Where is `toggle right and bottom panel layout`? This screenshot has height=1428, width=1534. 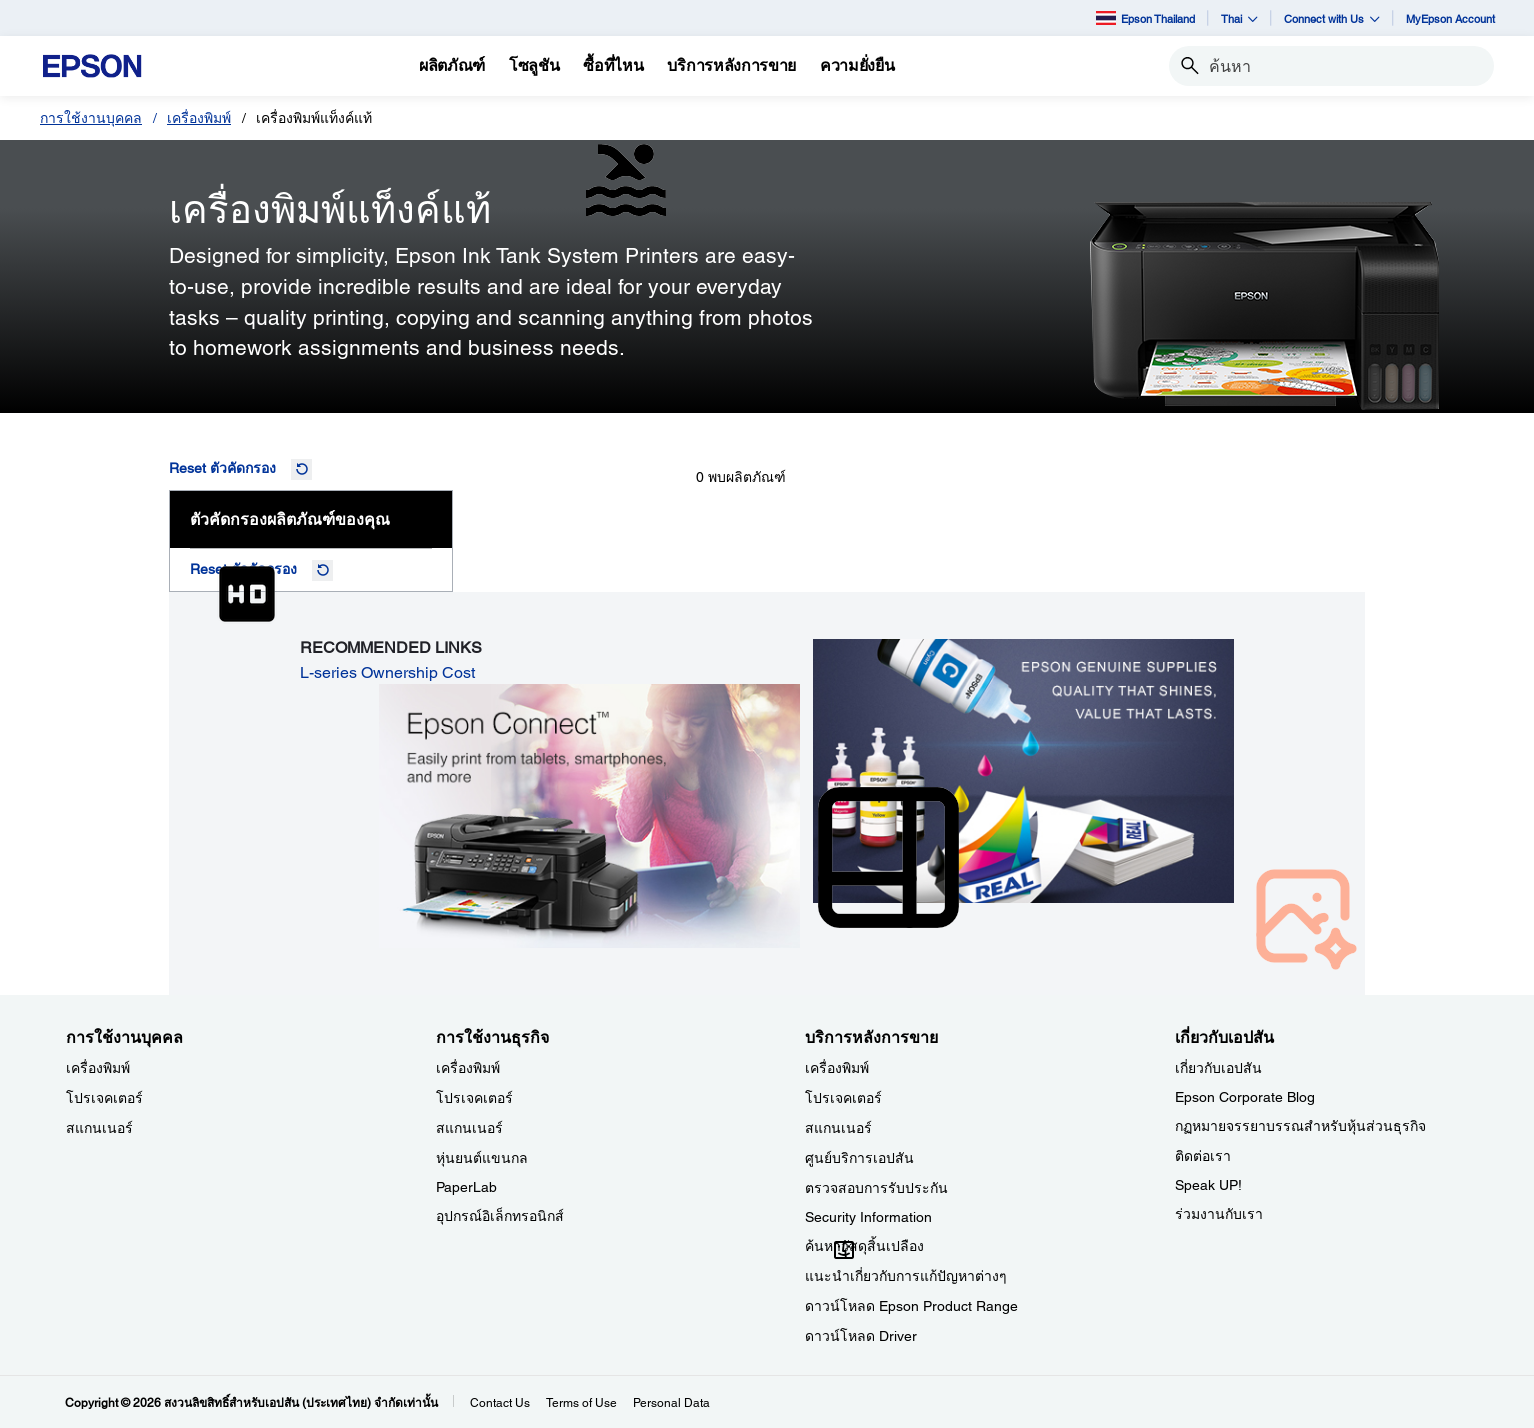
toggle right and bottom panel layout is located at coordinates (888, 857).